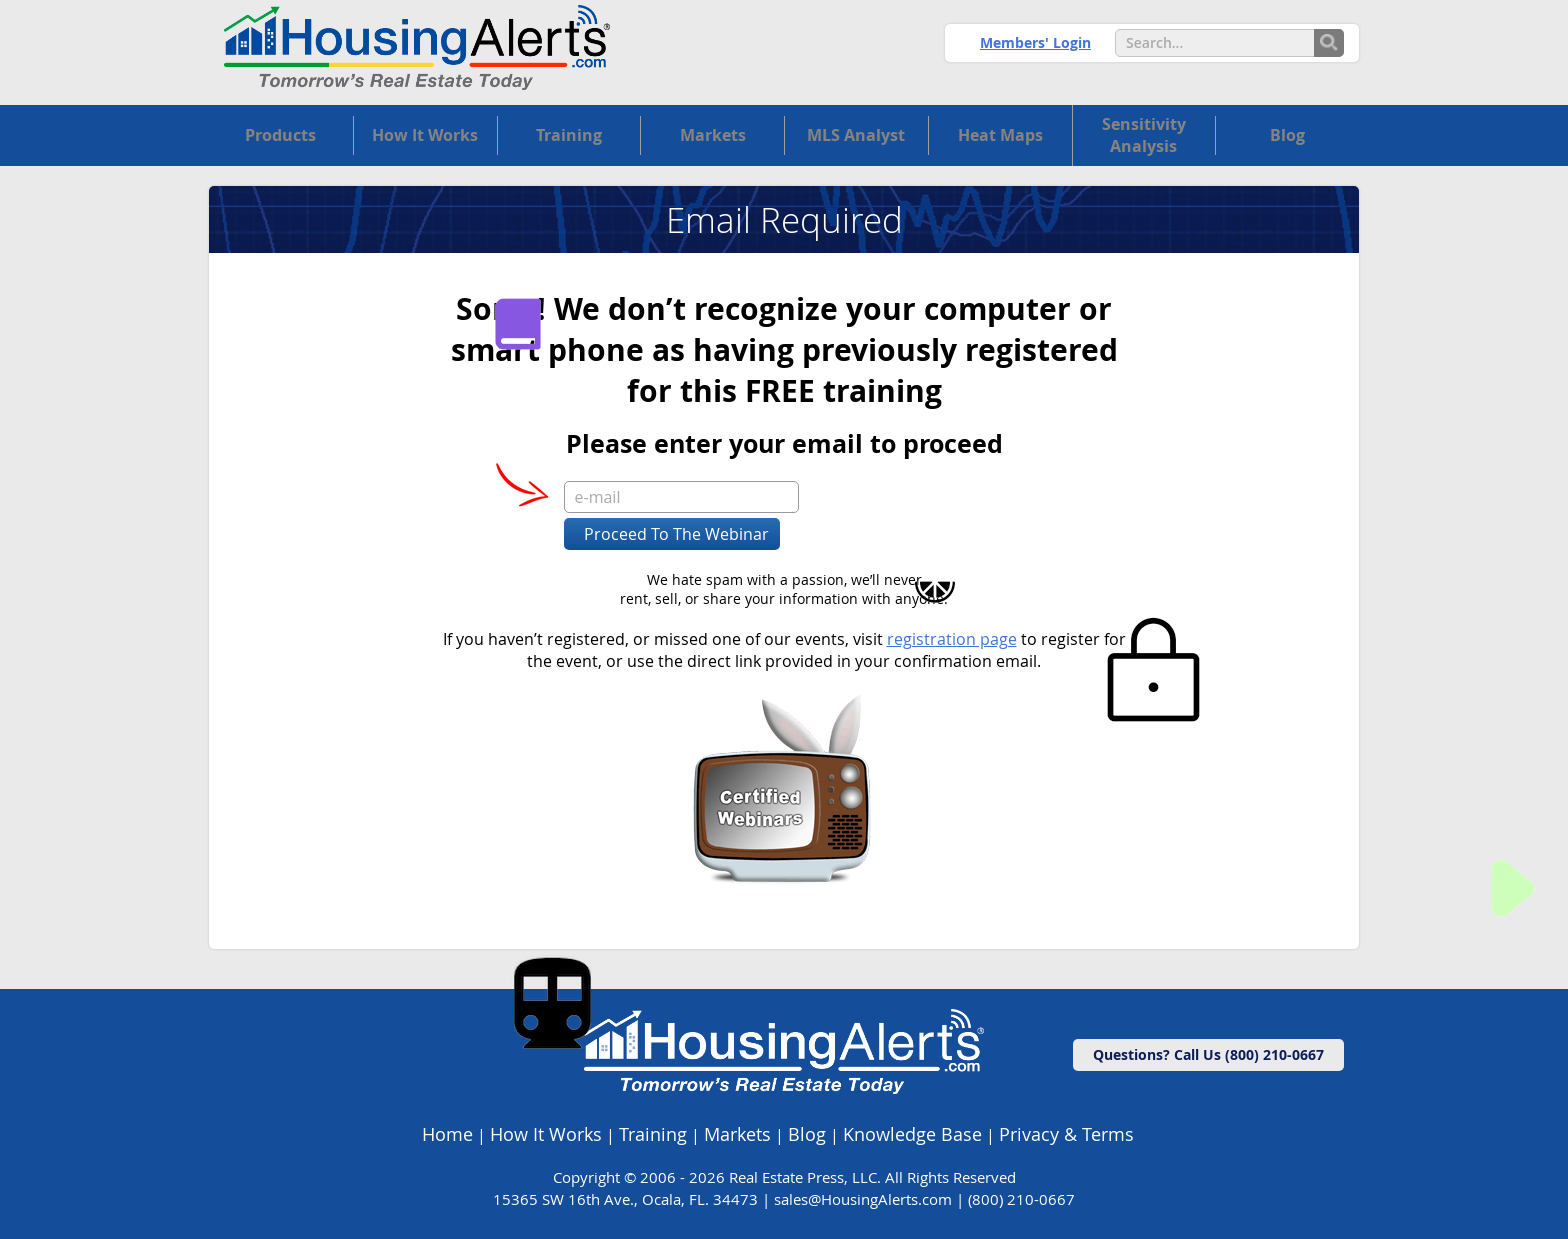  Describe the element at coordinates (518, 324) in the screenshot. I see `open your library or reading list` at that location.